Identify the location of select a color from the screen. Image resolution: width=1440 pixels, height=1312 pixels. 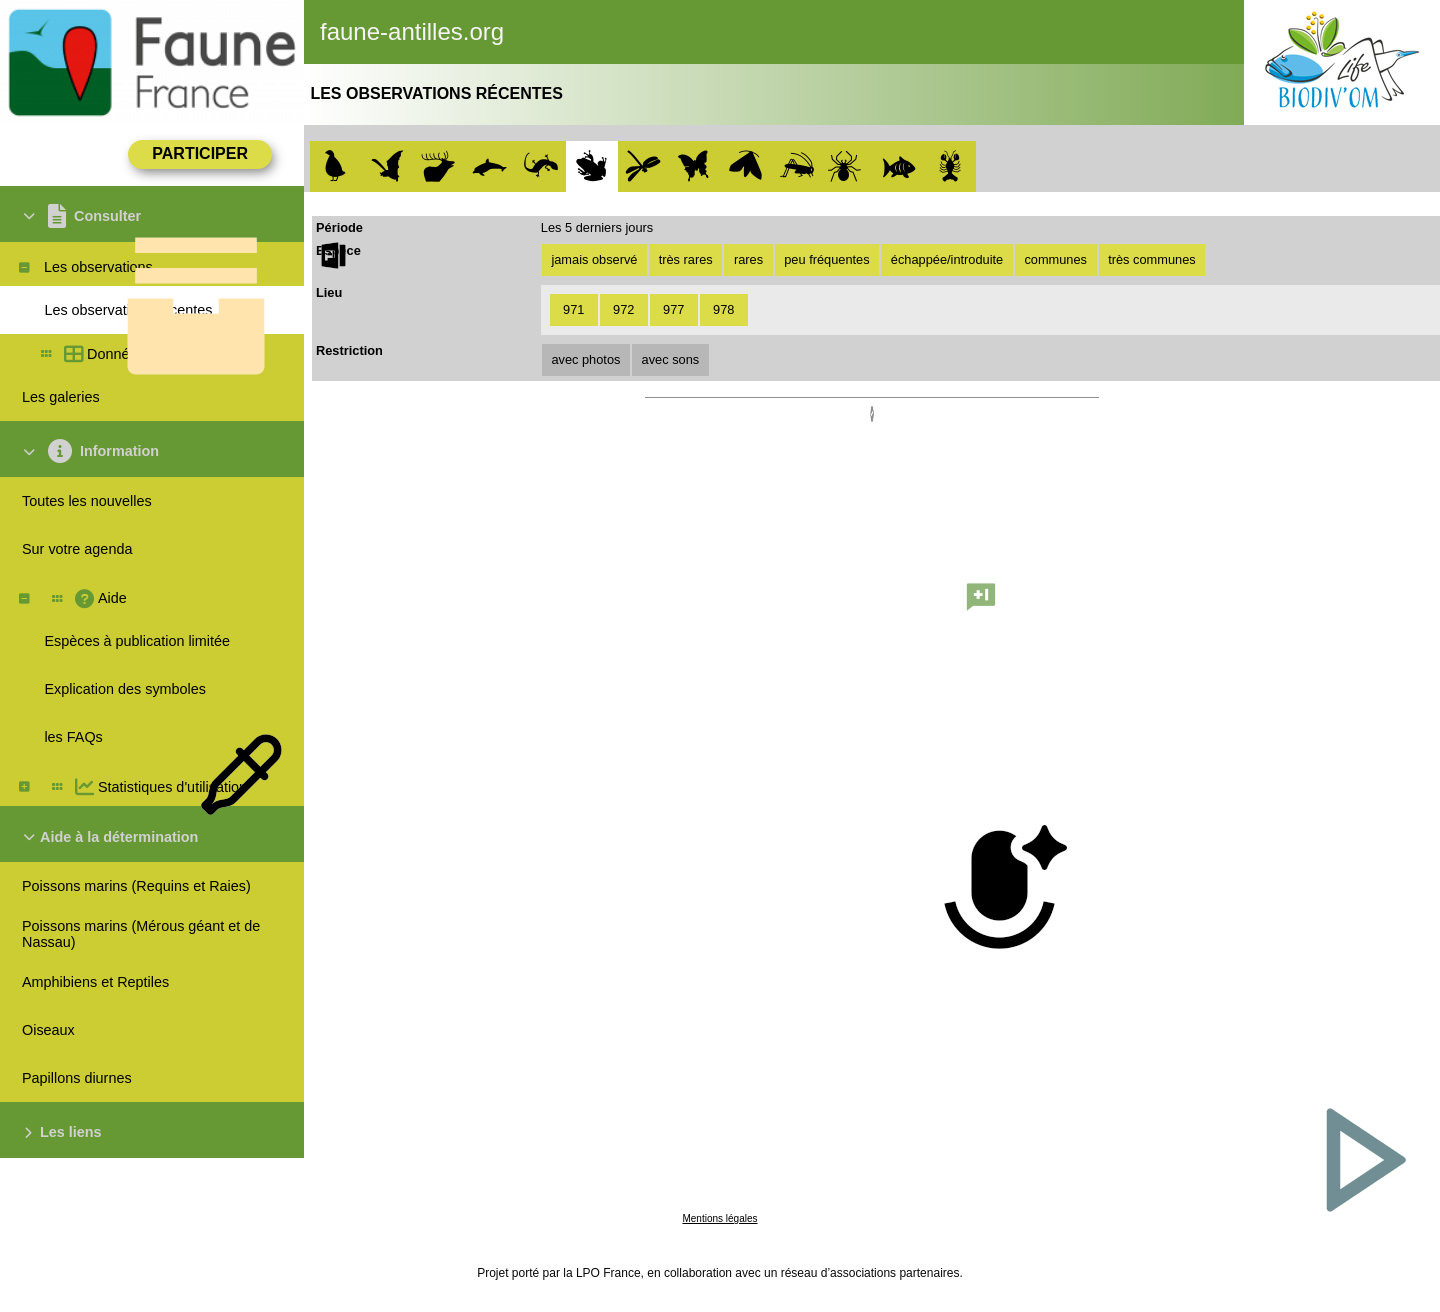
(241, 775).